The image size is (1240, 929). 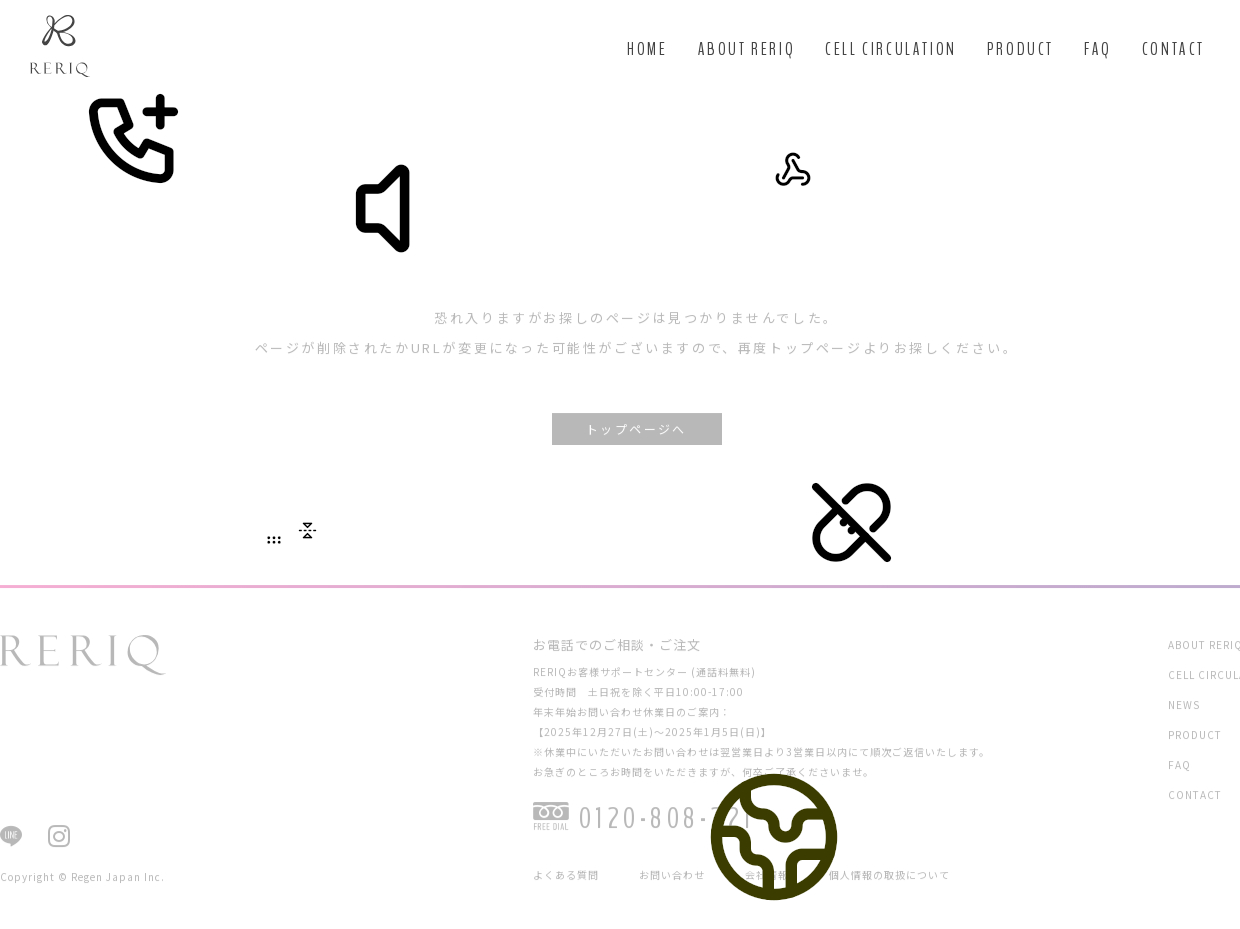 What do you see at coordinates (307, 530) in the screenshot?
I see `flip image vertically` at bounding box center [307, 530].